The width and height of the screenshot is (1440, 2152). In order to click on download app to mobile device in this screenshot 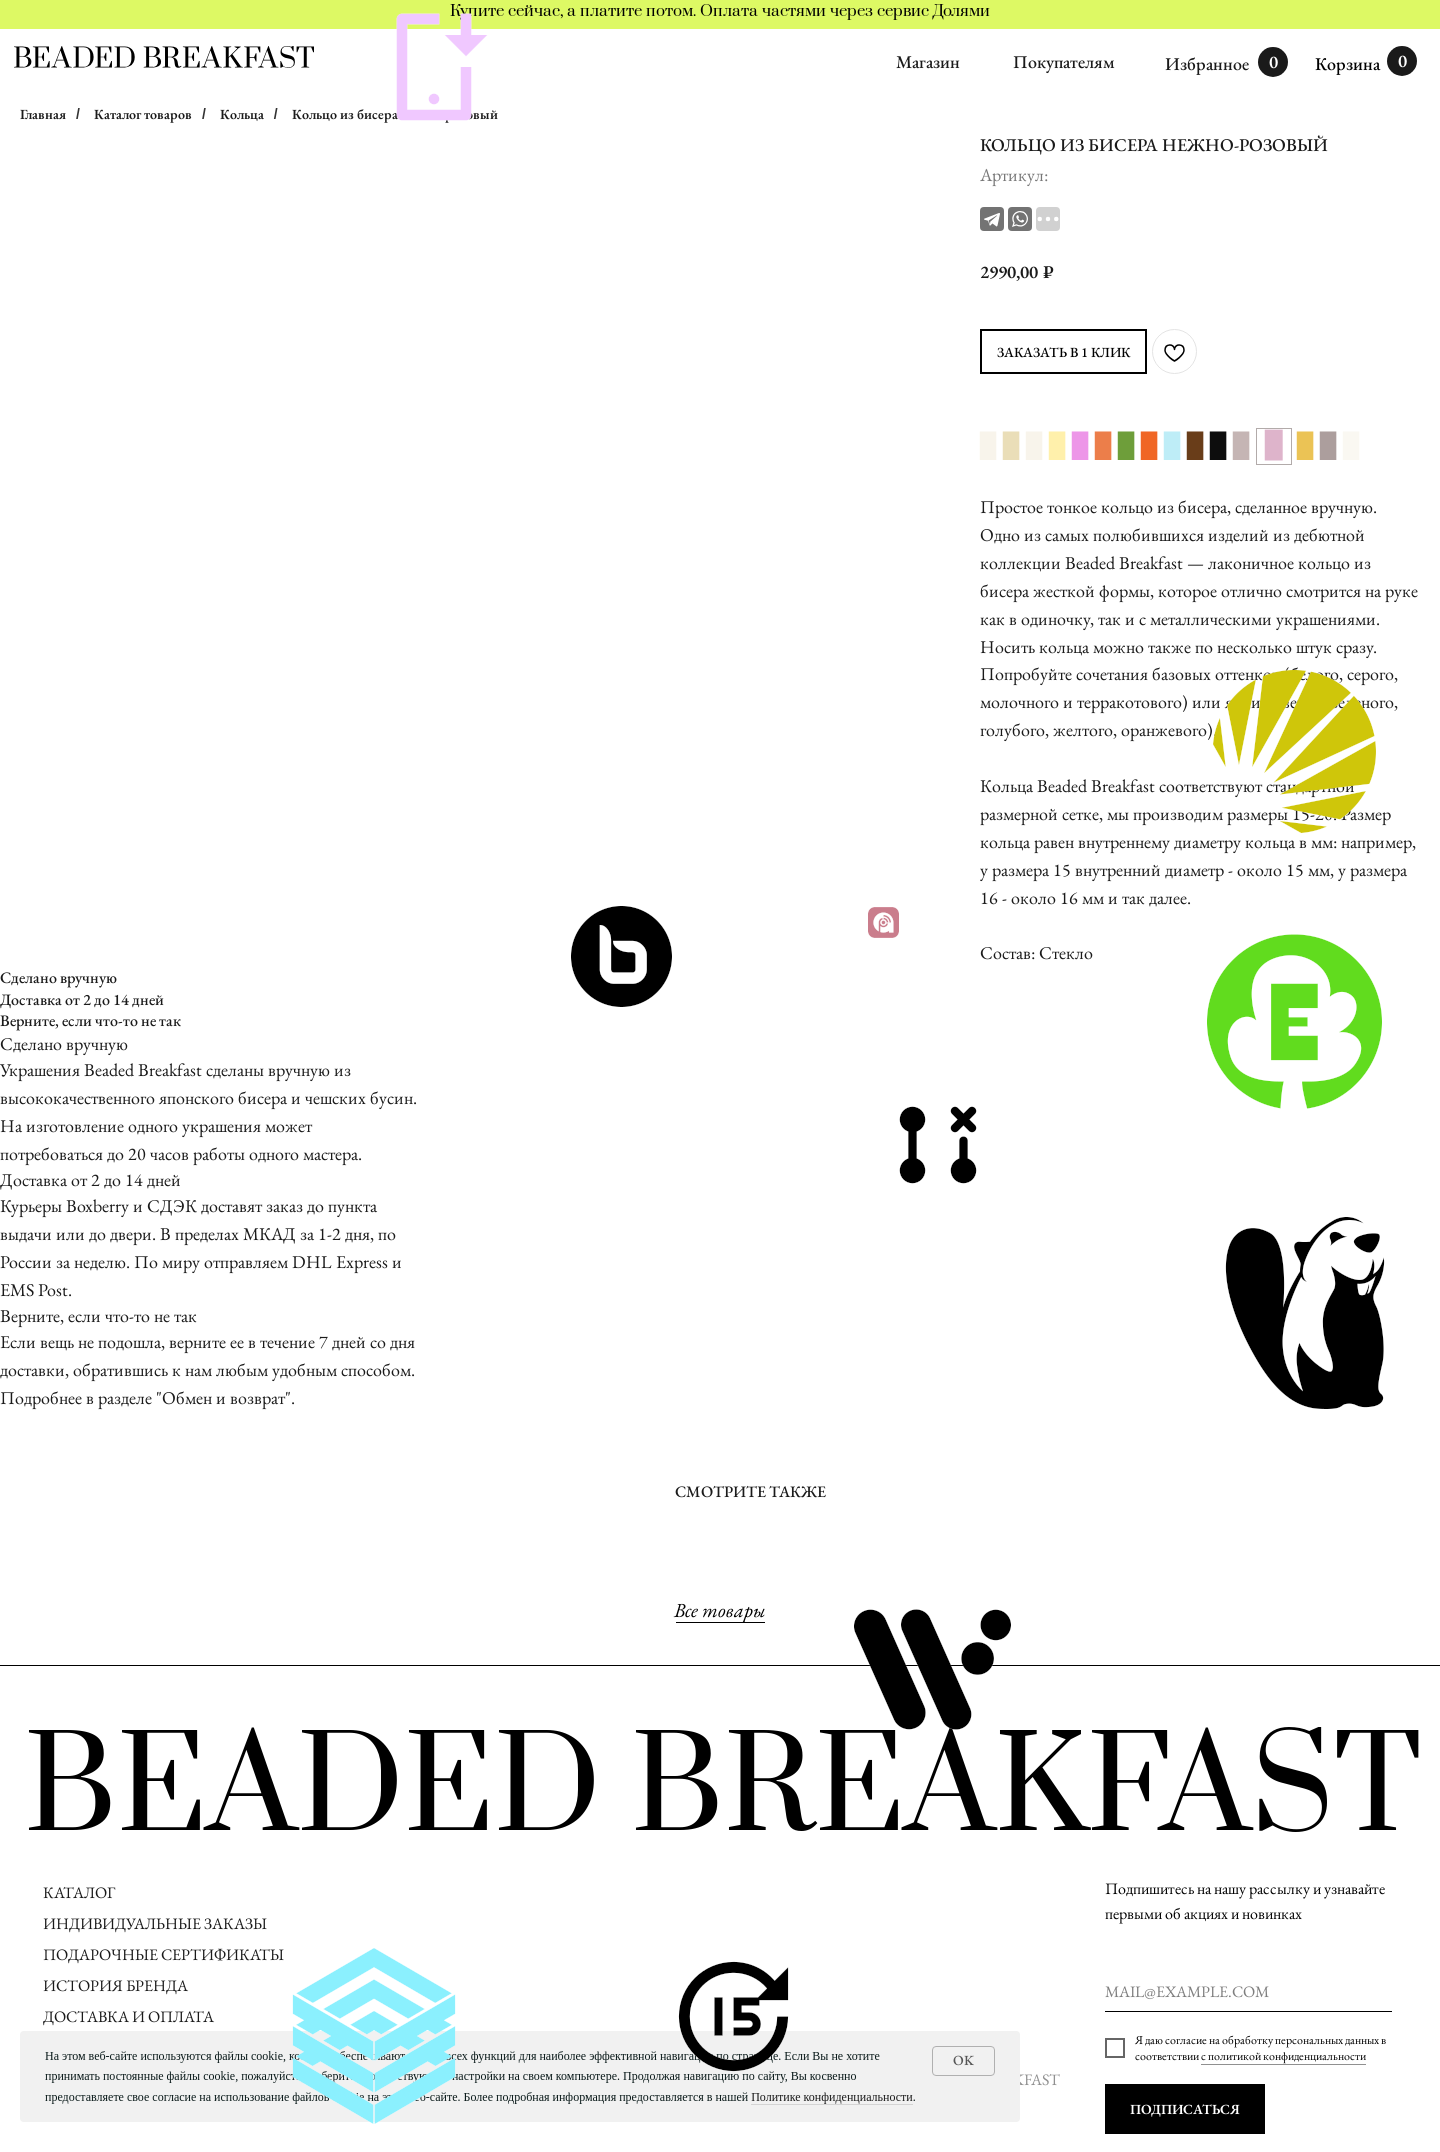, I will do `click(434, 67)`.